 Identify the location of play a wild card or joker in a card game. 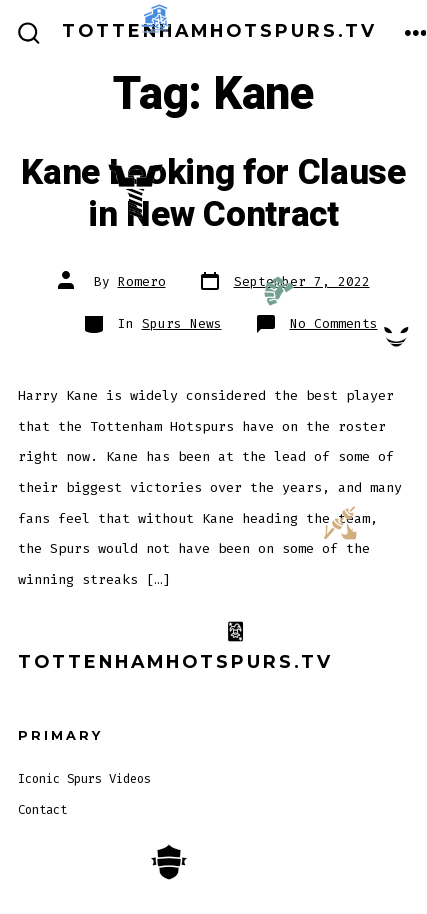
(235, 631).